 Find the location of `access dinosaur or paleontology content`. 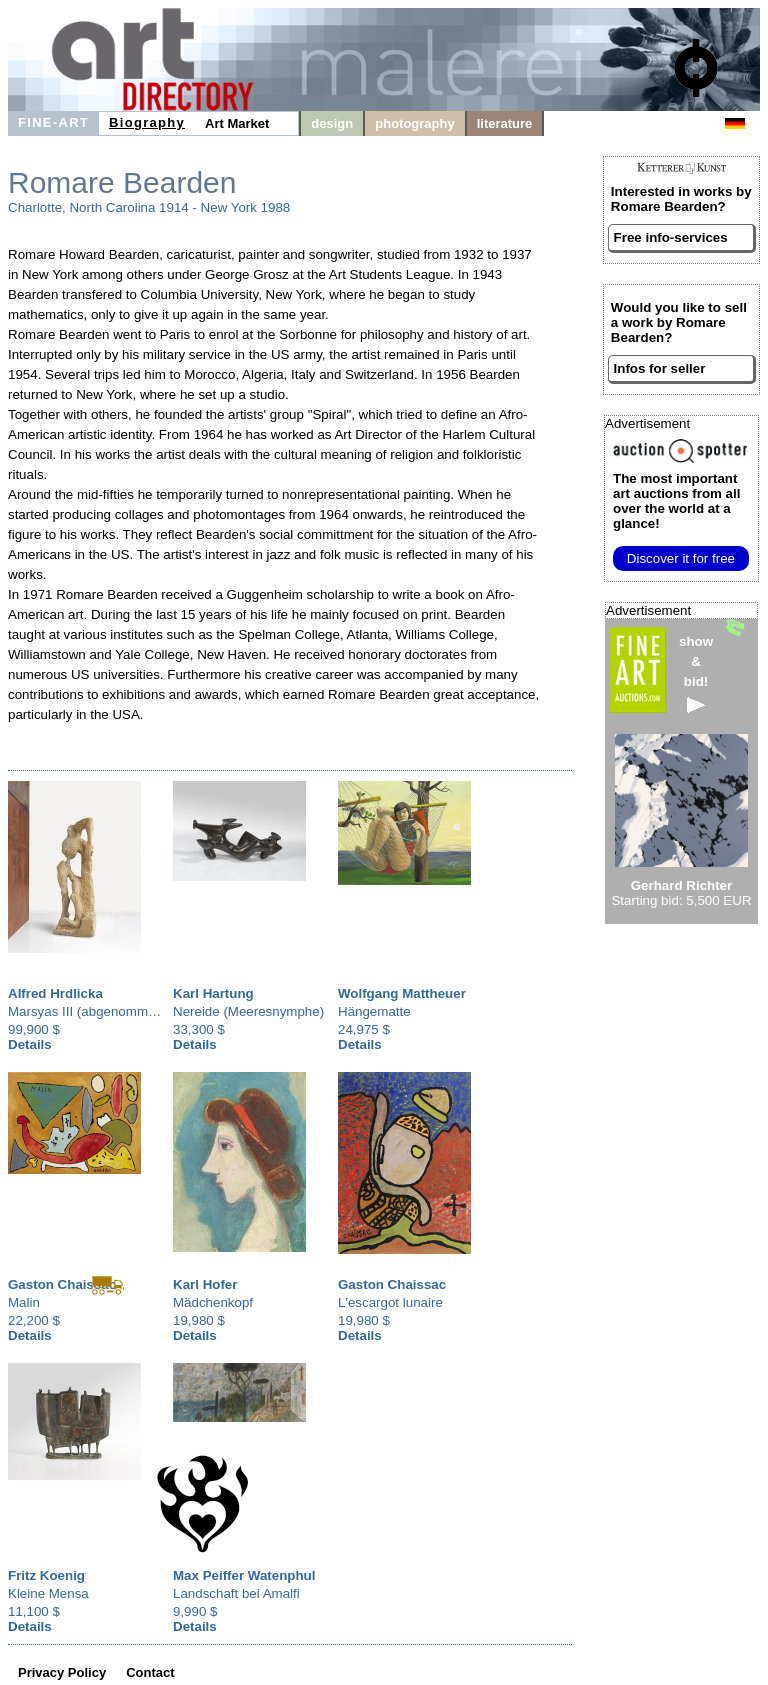

access dinosaur or paleontology content is located at coordinates (735, 627).